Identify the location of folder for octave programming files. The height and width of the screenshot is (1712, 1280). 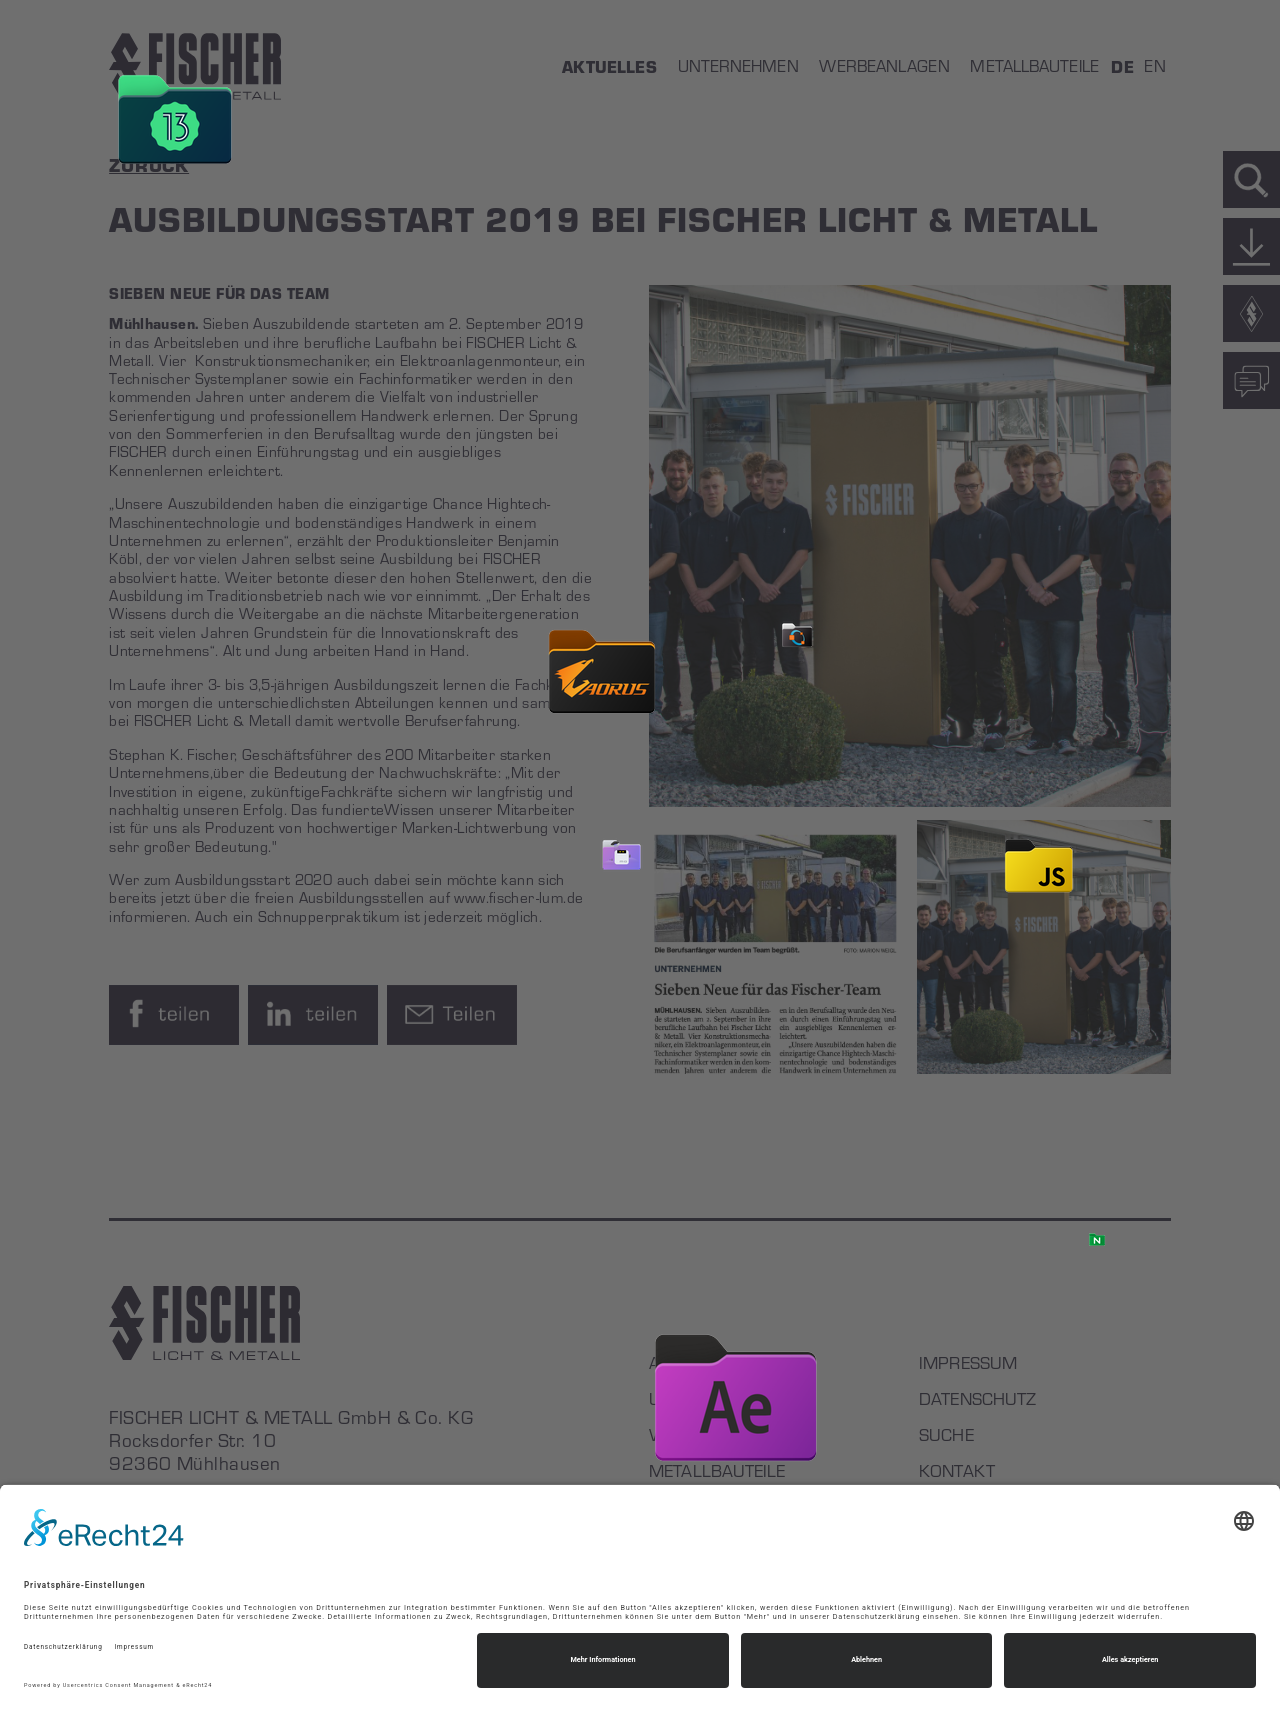
(797, 636).